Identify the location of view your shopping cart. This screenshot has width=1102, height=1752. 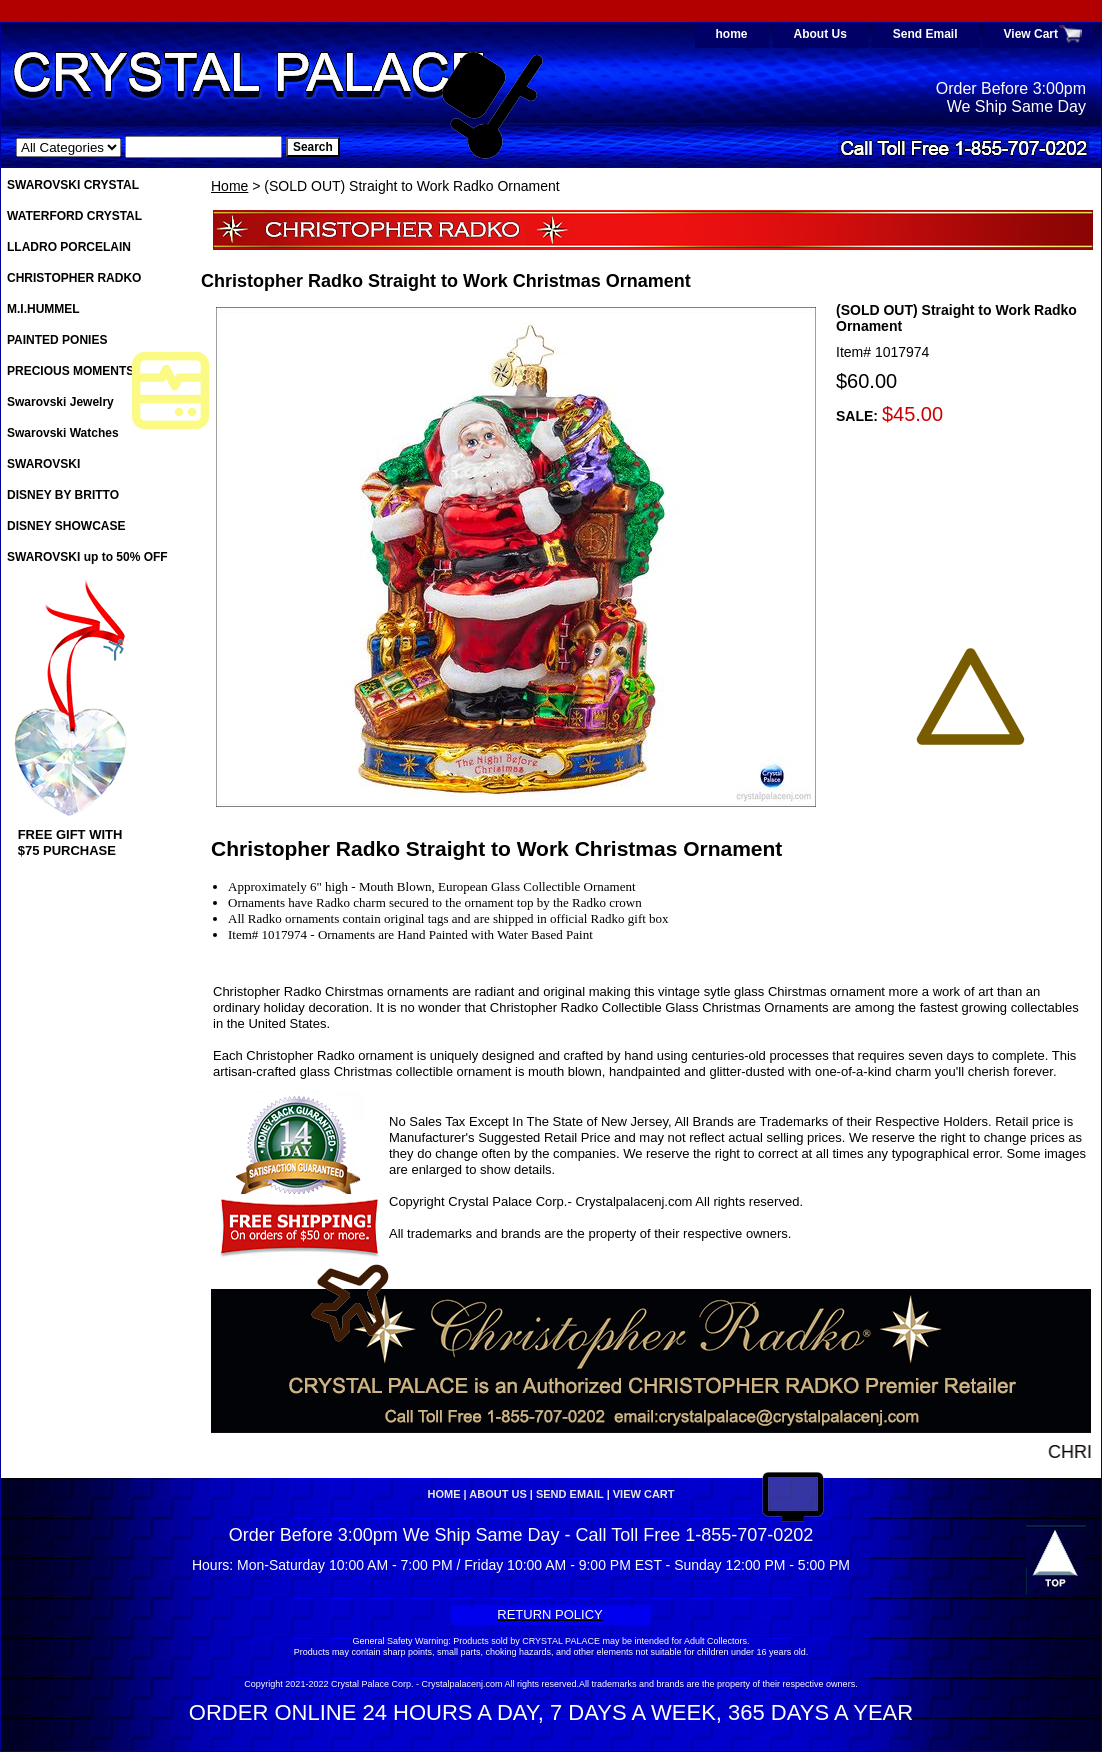
(491, 101).